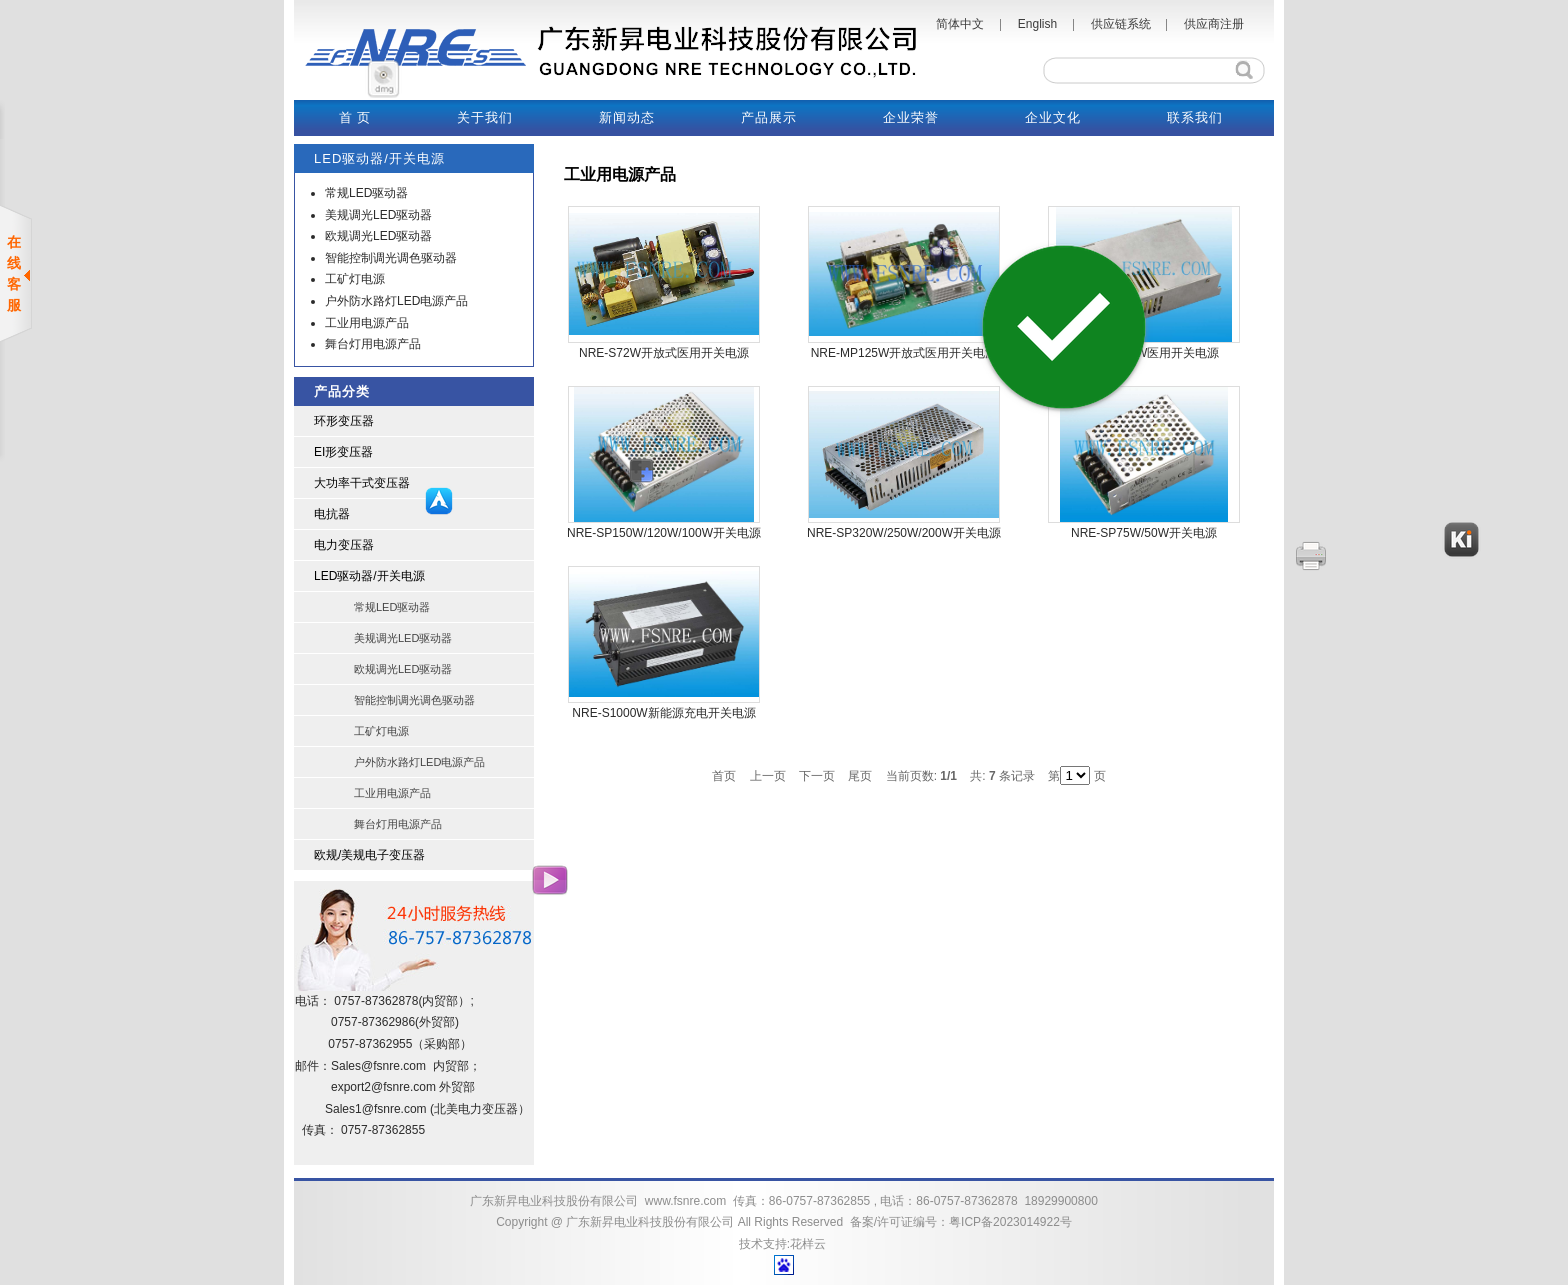  What do you see at coordinates (550, 880) in the screenshot?
I see `open multimedia or media player app` at bounding box center [550, 880].